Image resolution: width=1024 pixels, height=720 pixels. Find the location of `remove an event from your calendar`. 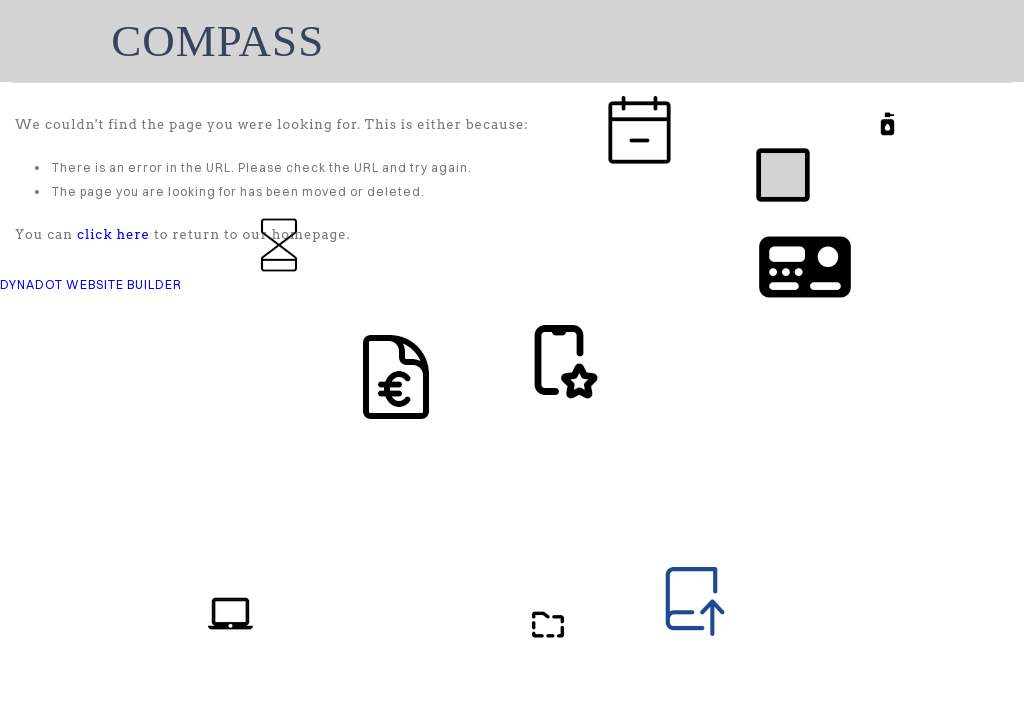

remove an event from your calendar is located at coordinates (639, 132).